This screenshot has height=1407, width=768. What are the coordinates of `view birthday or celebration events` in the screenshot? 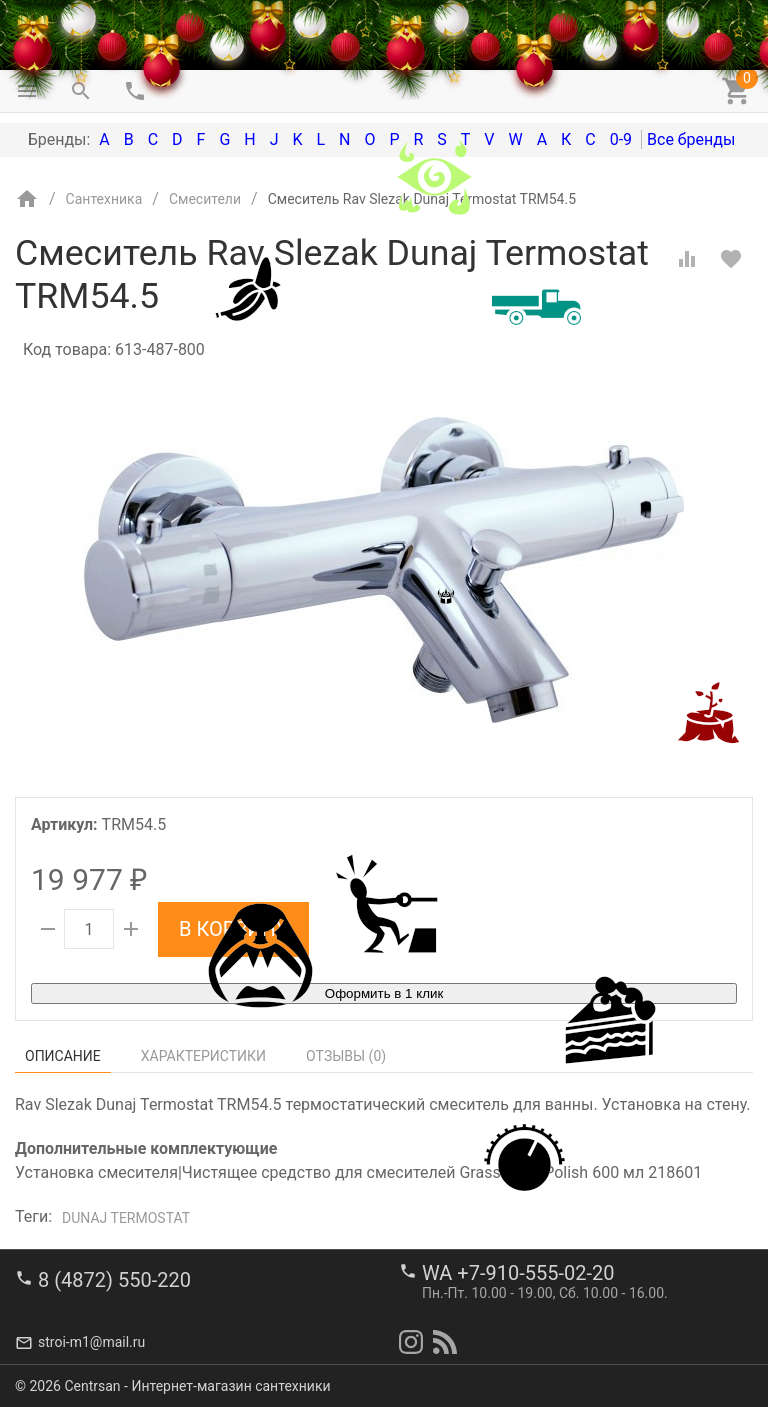 It's located at (610, 1021).